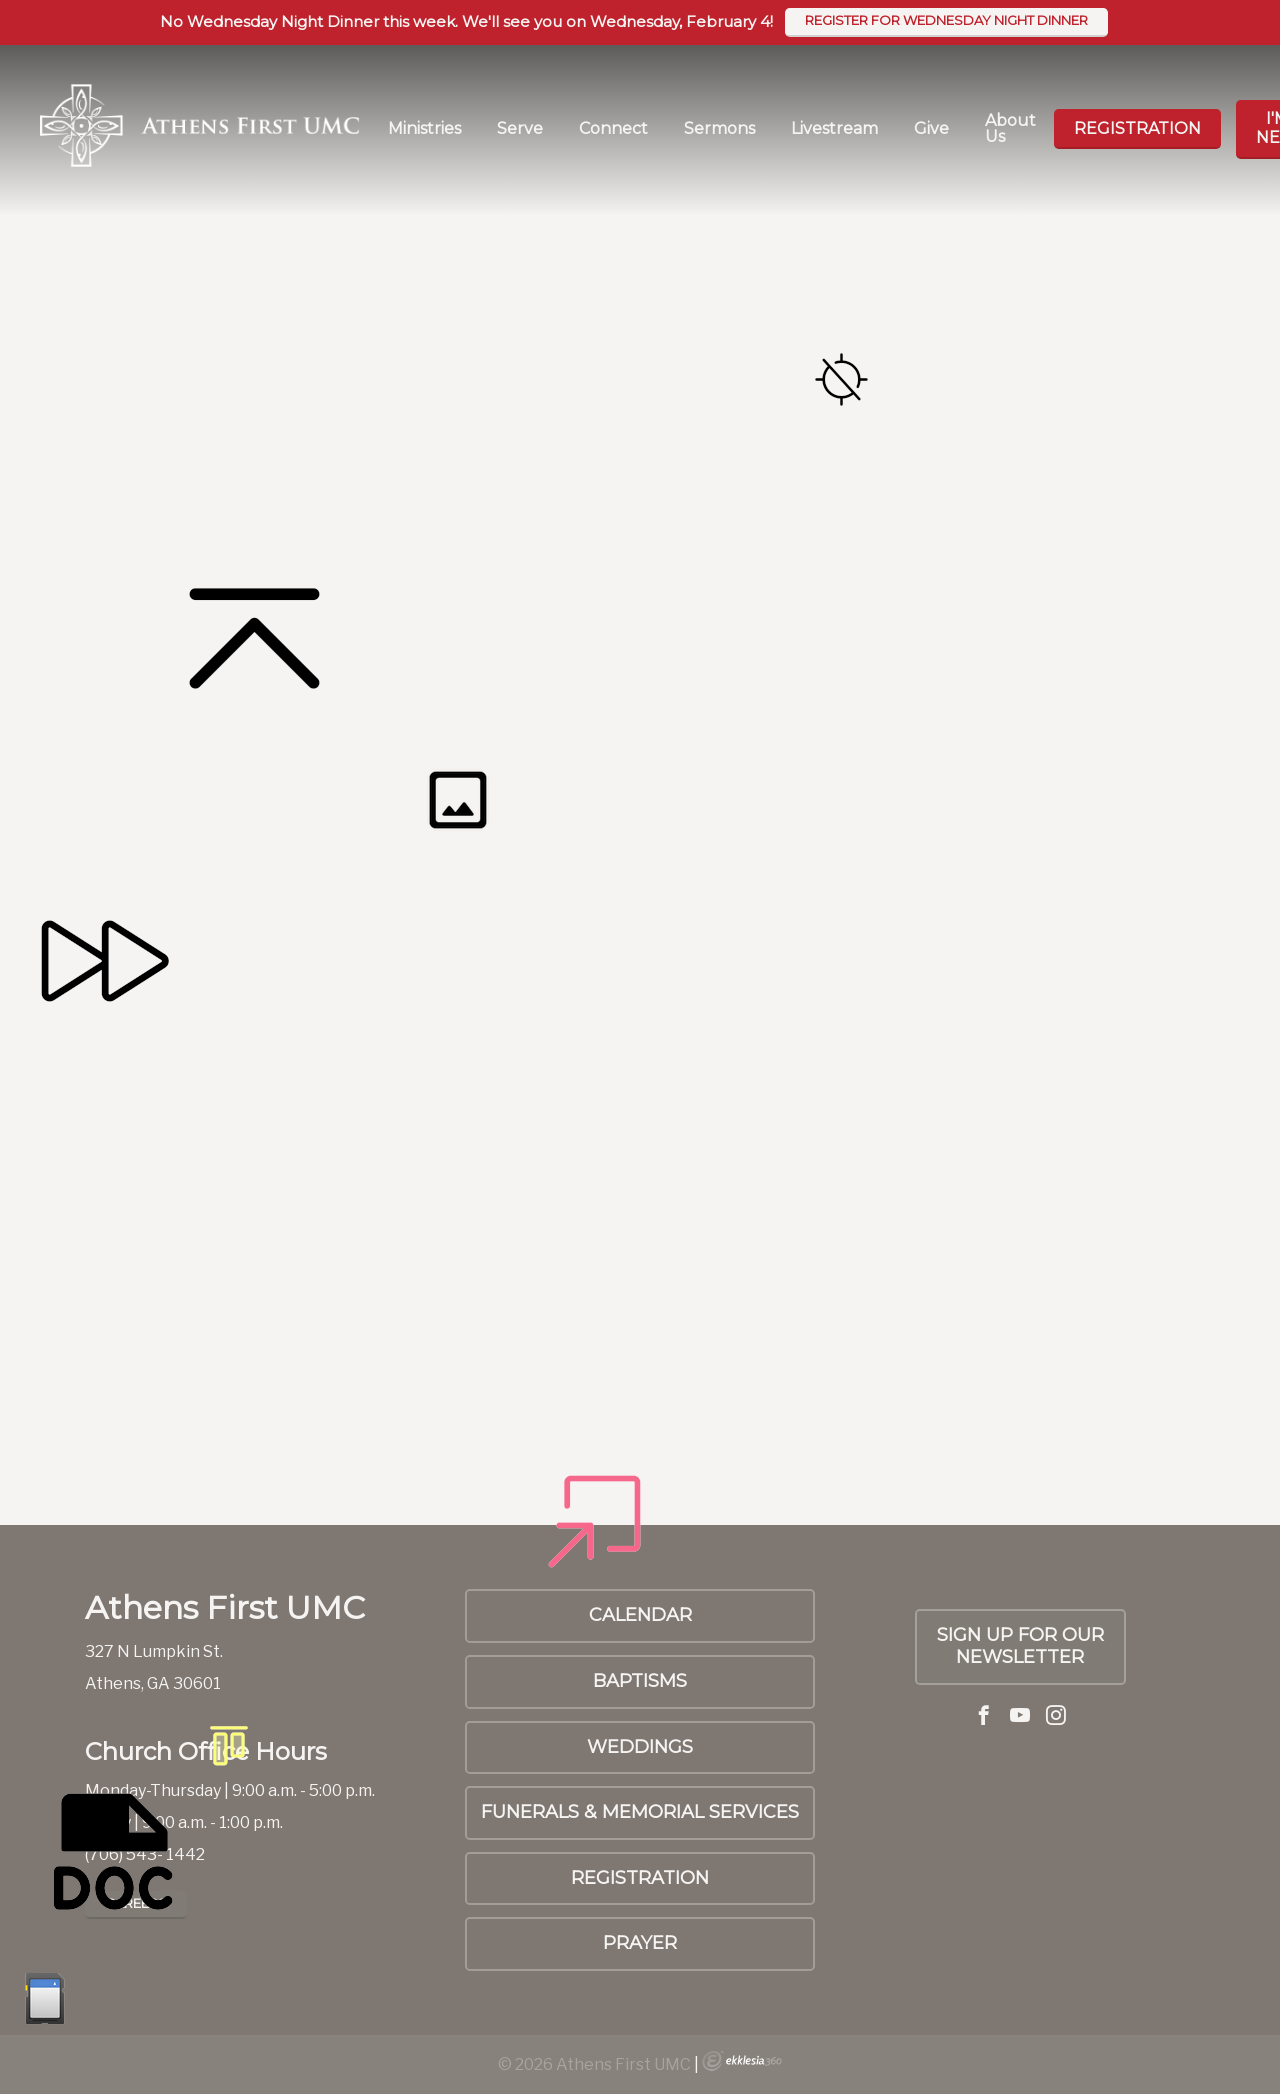  Describe the element at coordinates (96, 961) in the screenshot. I see `fast-forward through media content` at that location.